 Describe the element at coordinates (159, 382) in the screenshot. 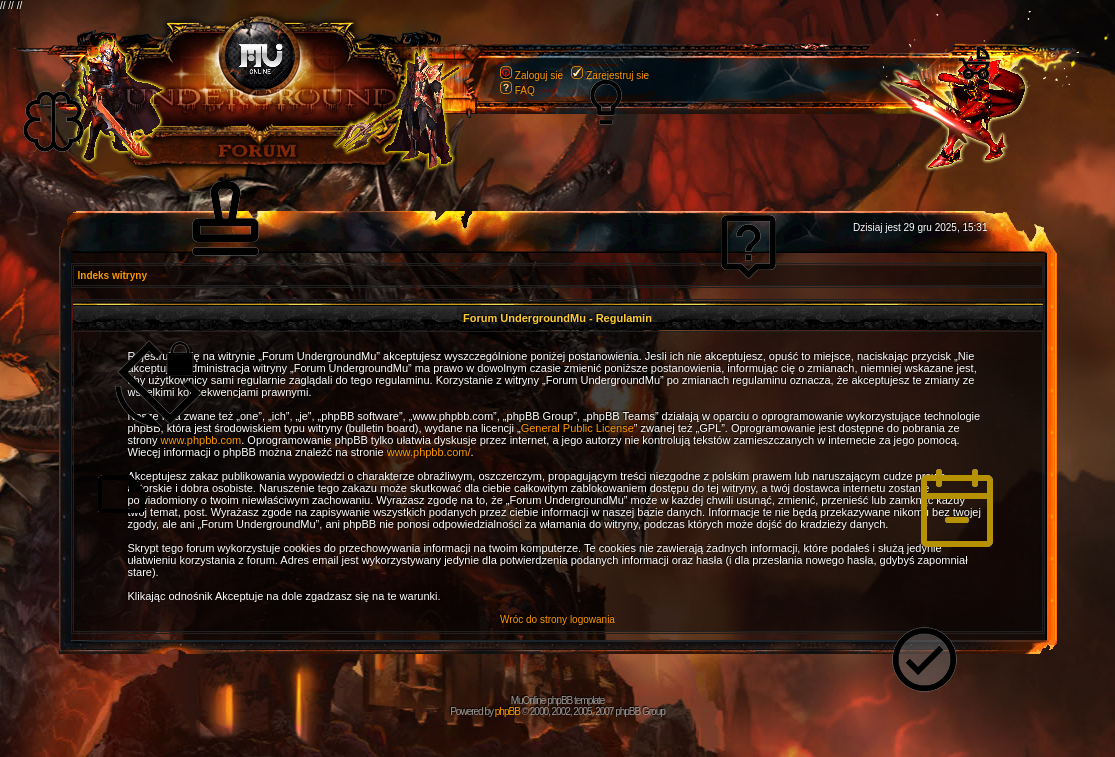

I see `lock screen rotation to current orientation` at that location.